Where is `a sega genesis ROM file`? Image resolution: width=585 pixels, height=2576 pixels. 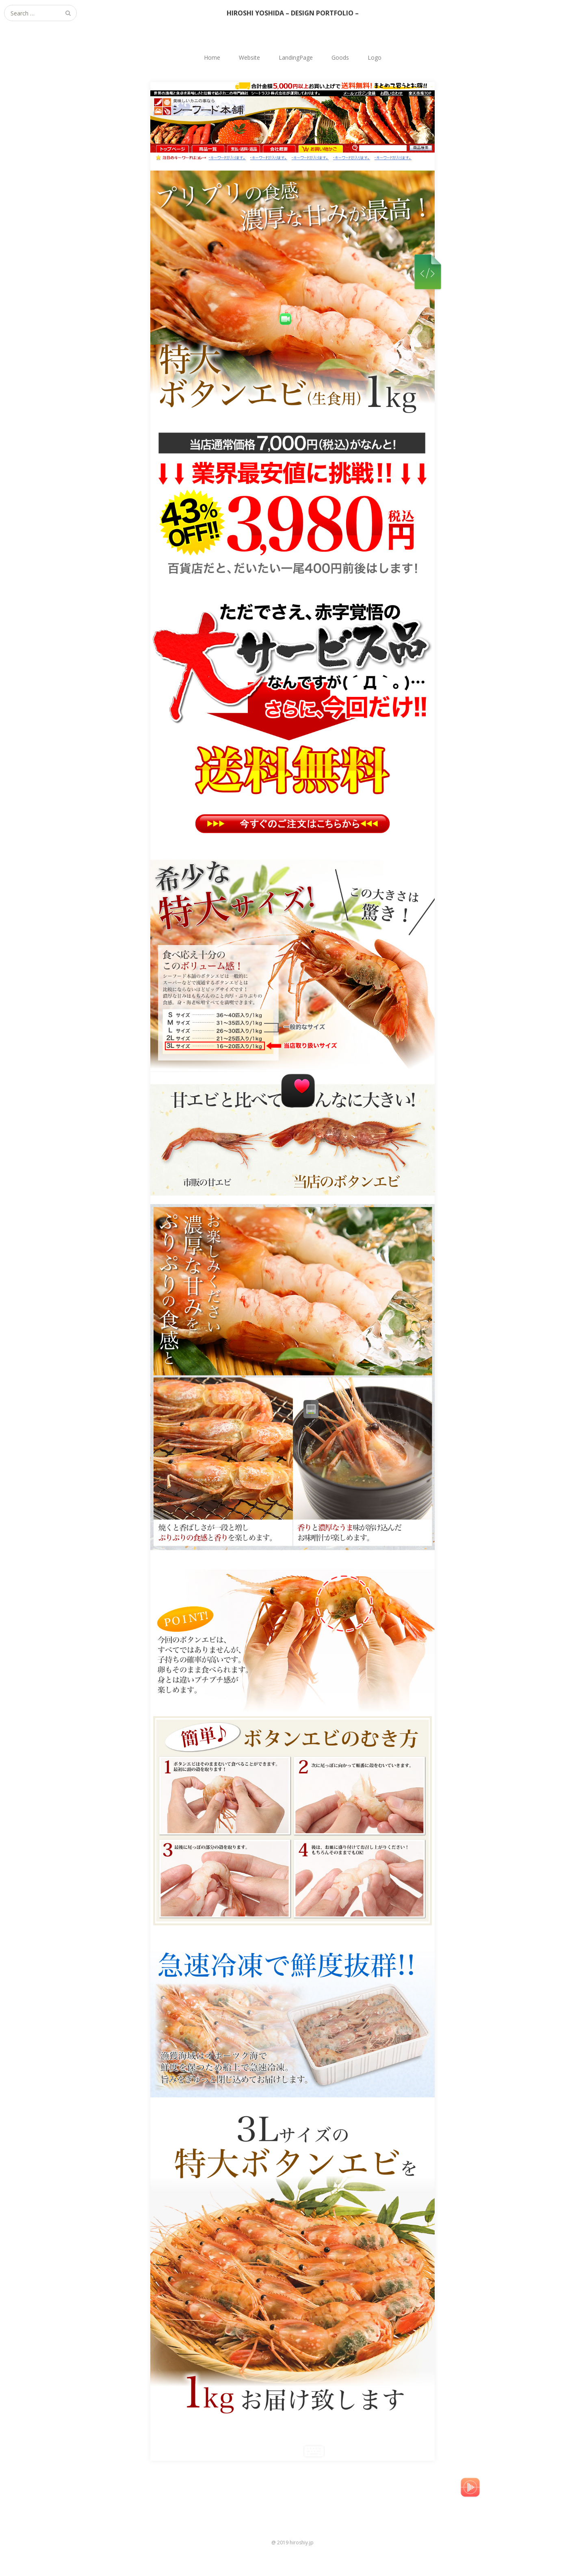
a sega genesis ROM file is located at coordinates (311, 1409).